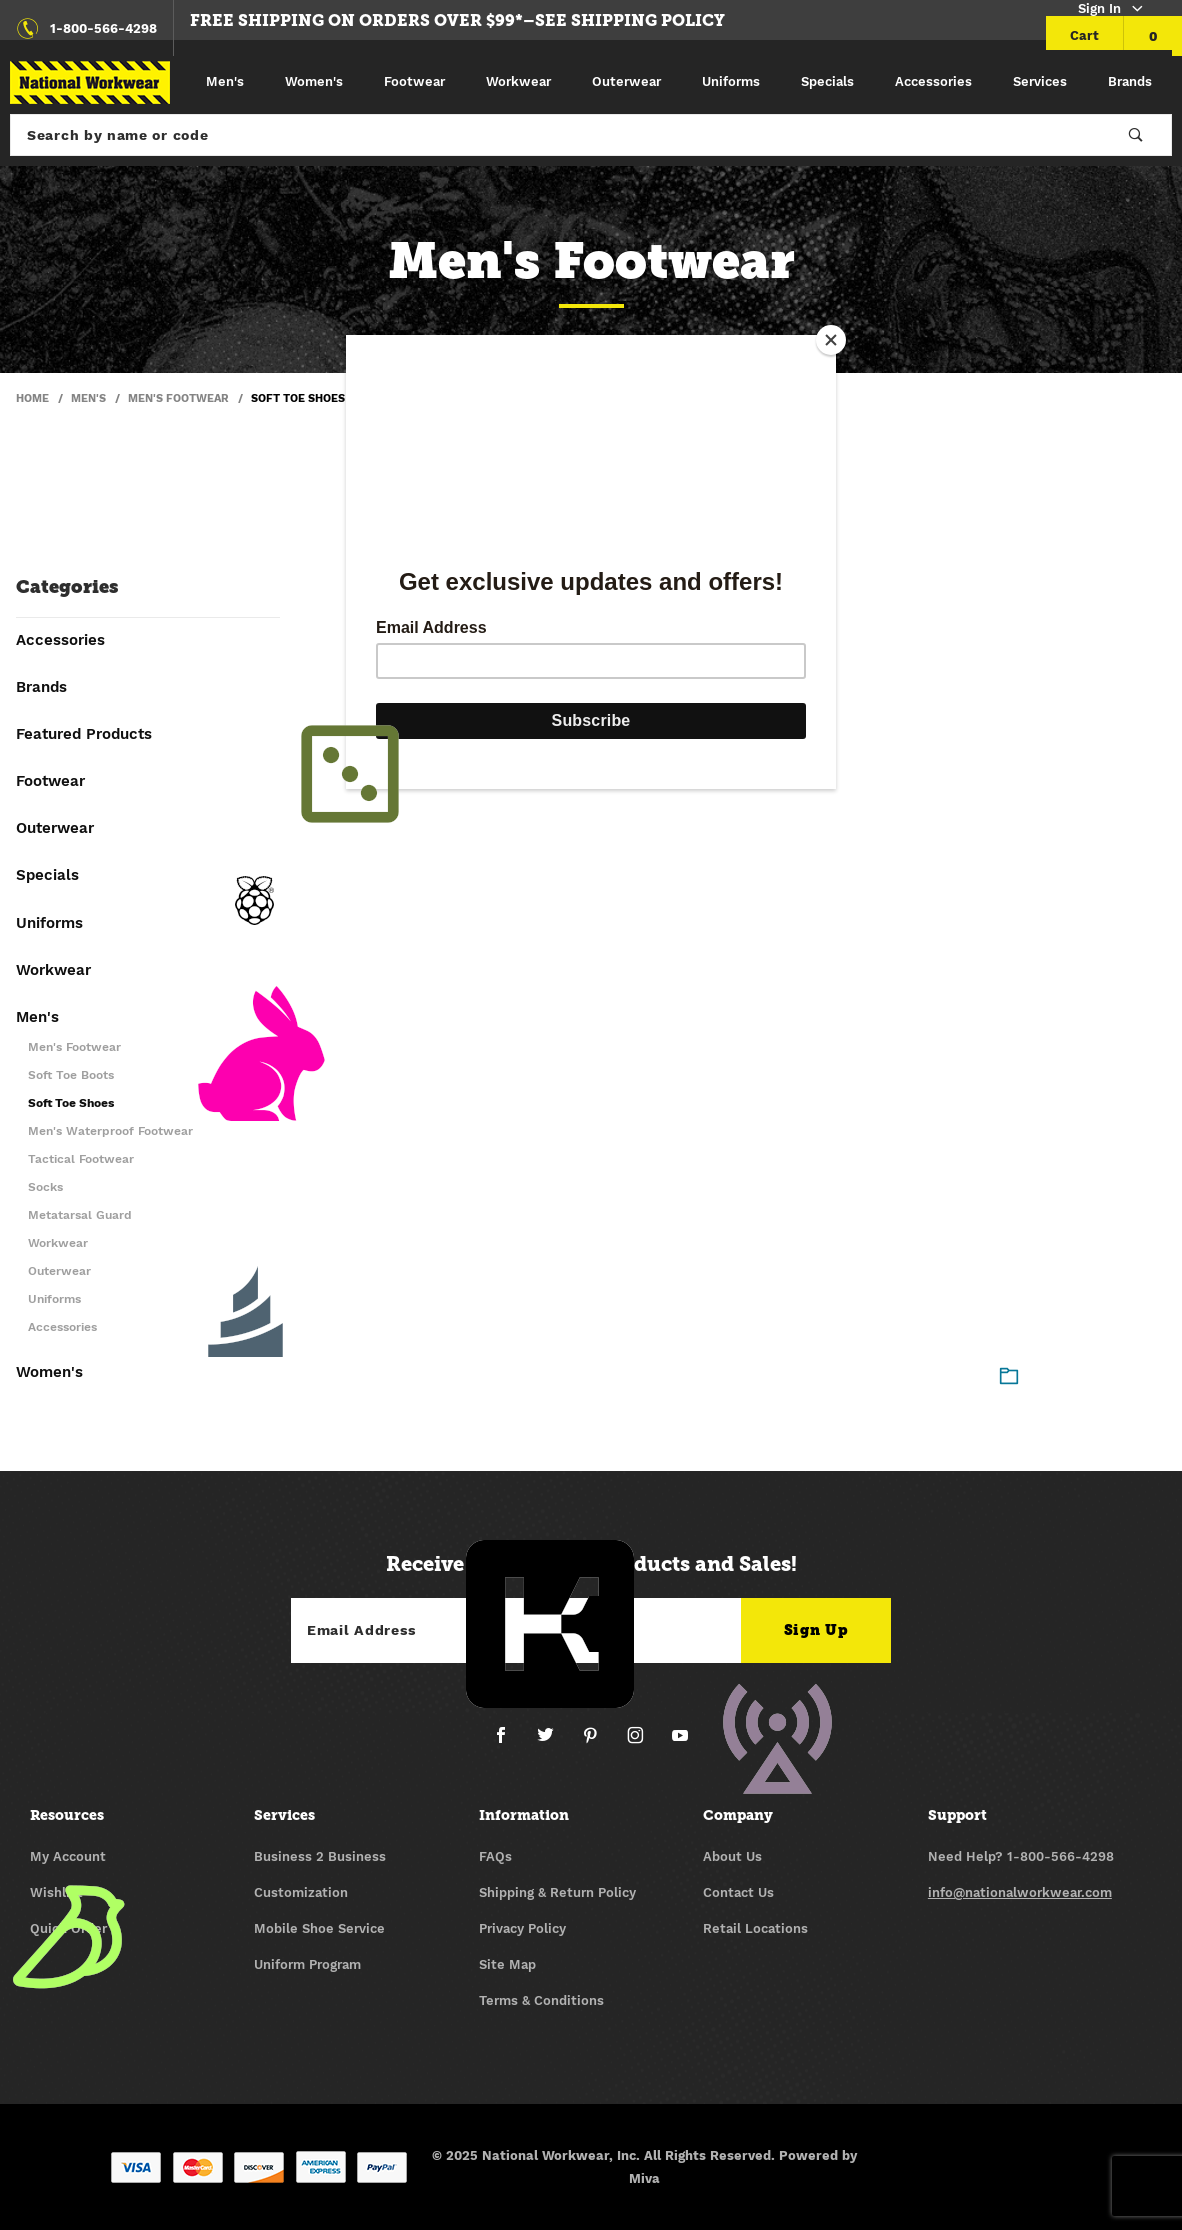 The height and width of the screenshot is (2230, 1182). I want to click on indicates a dice roll result of three, so click(350, 774).